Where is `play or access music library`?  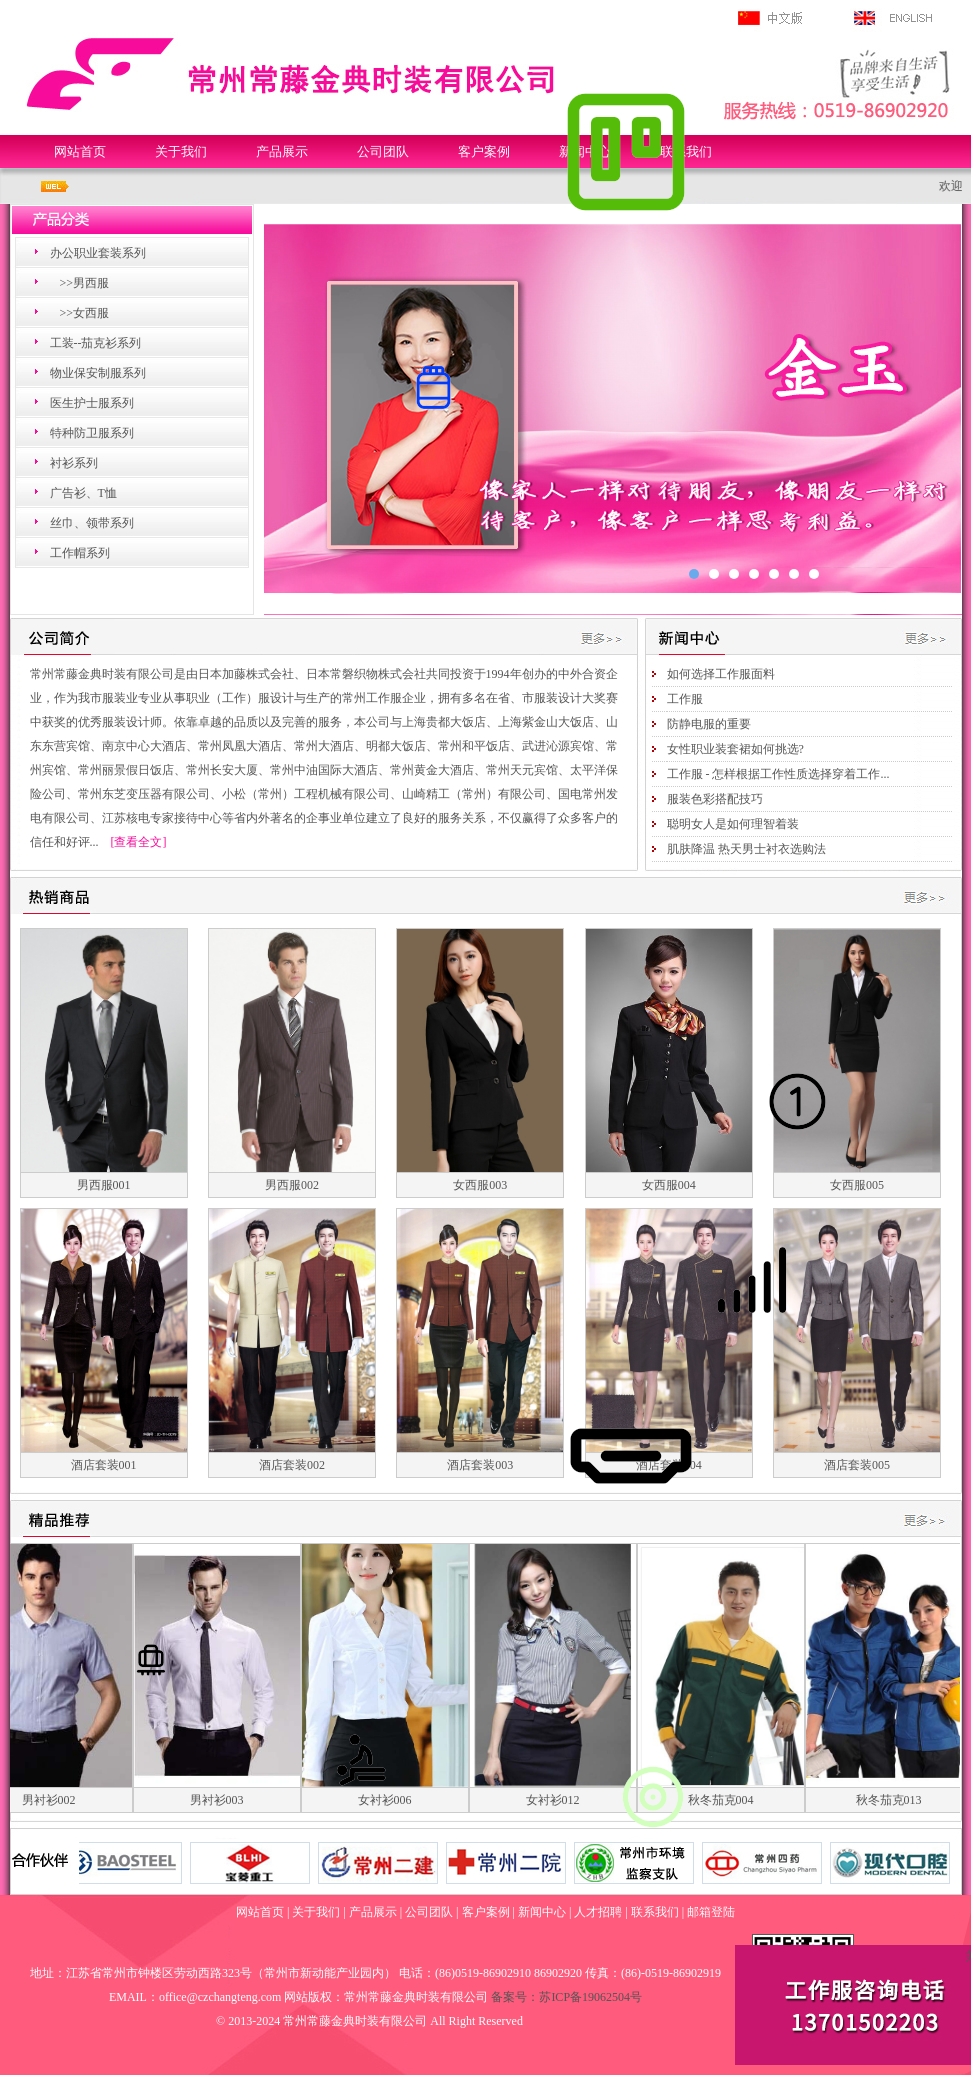 play or access music library is located at coordinates (653, 1797).